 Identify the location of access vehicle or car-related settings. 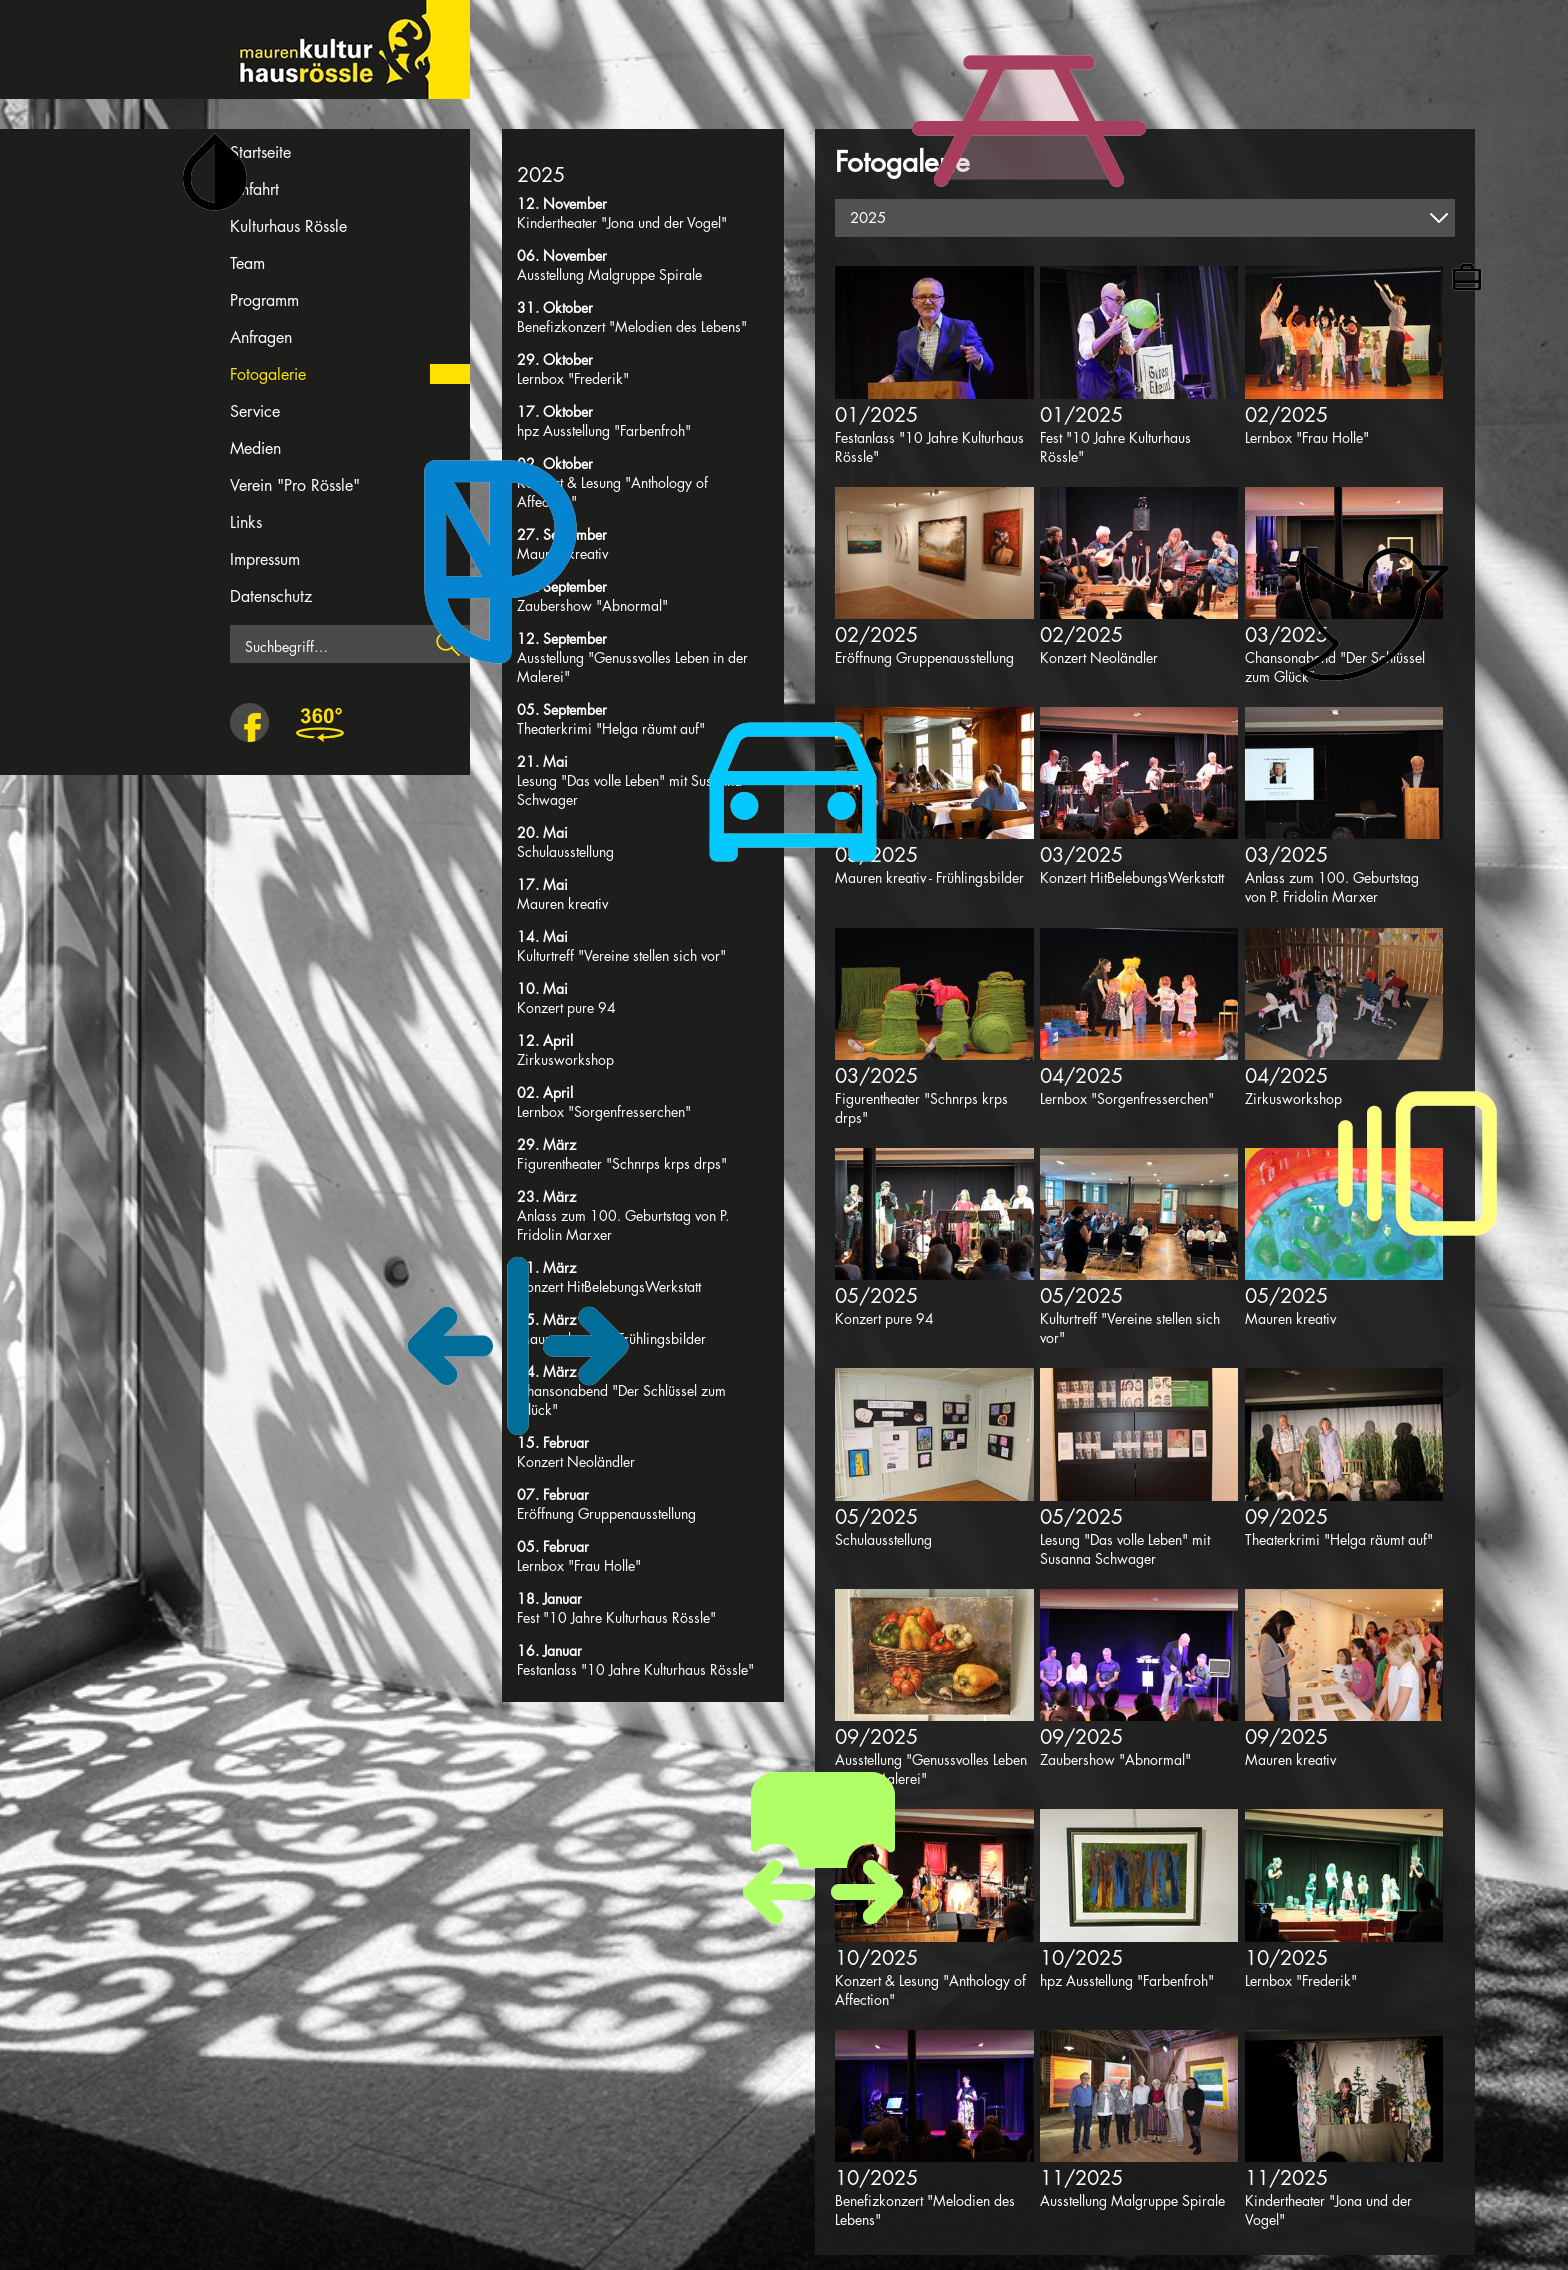
(793, 792).